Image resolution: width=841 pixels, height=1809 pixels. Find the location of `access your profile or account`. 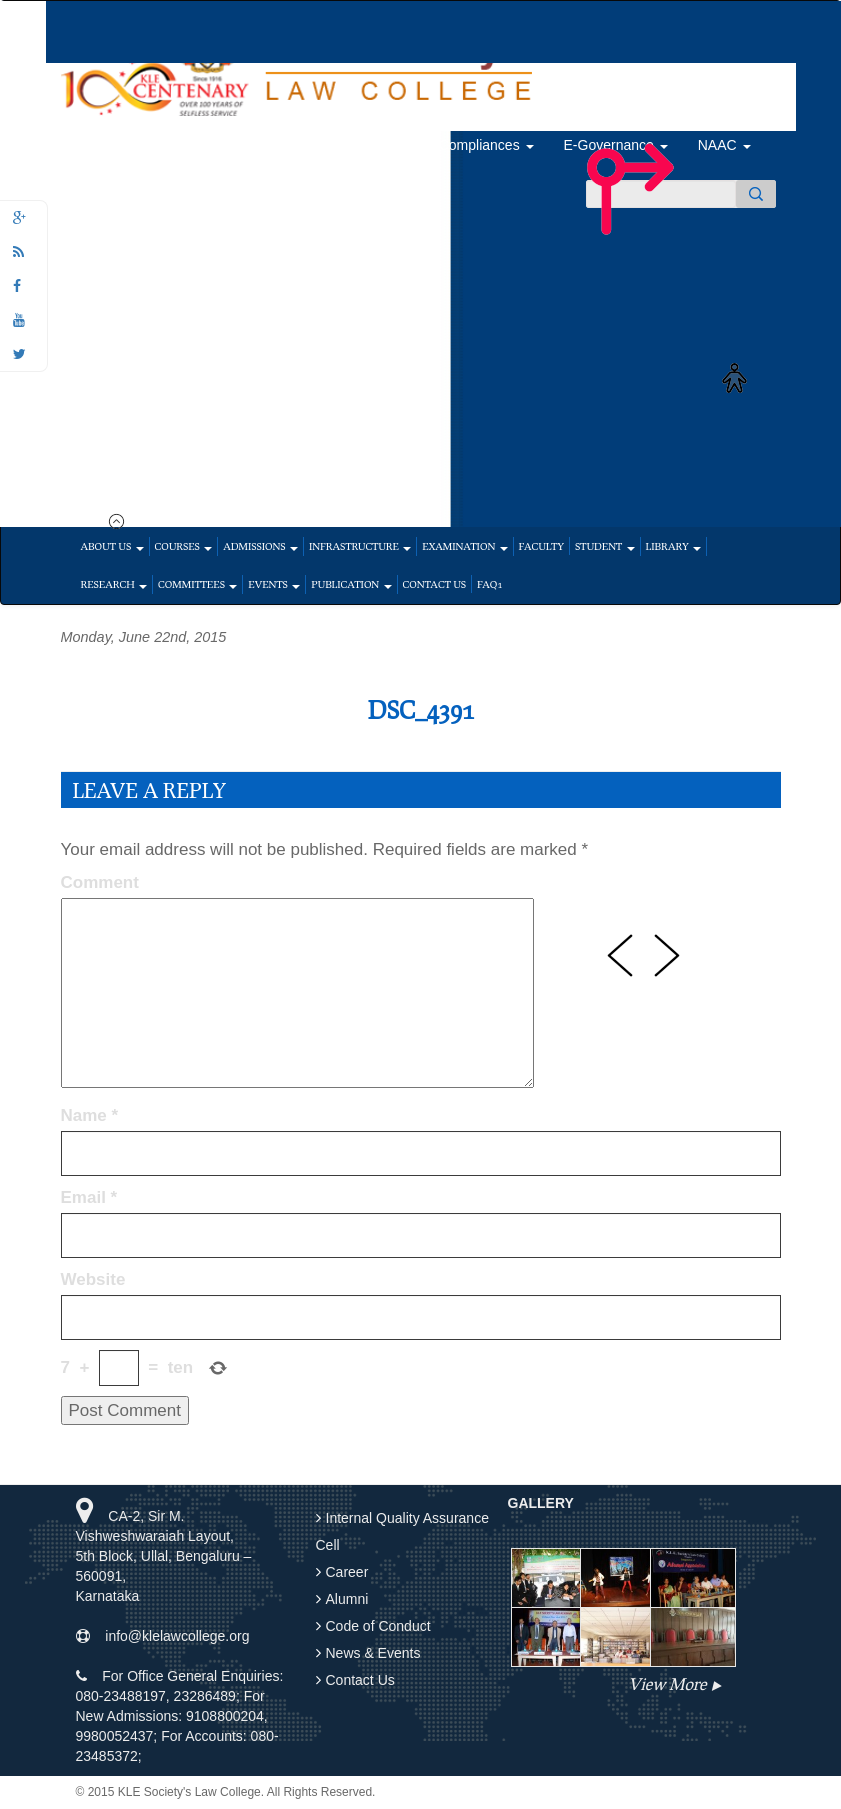

access your profile or account is located at coordinates (734, 378).